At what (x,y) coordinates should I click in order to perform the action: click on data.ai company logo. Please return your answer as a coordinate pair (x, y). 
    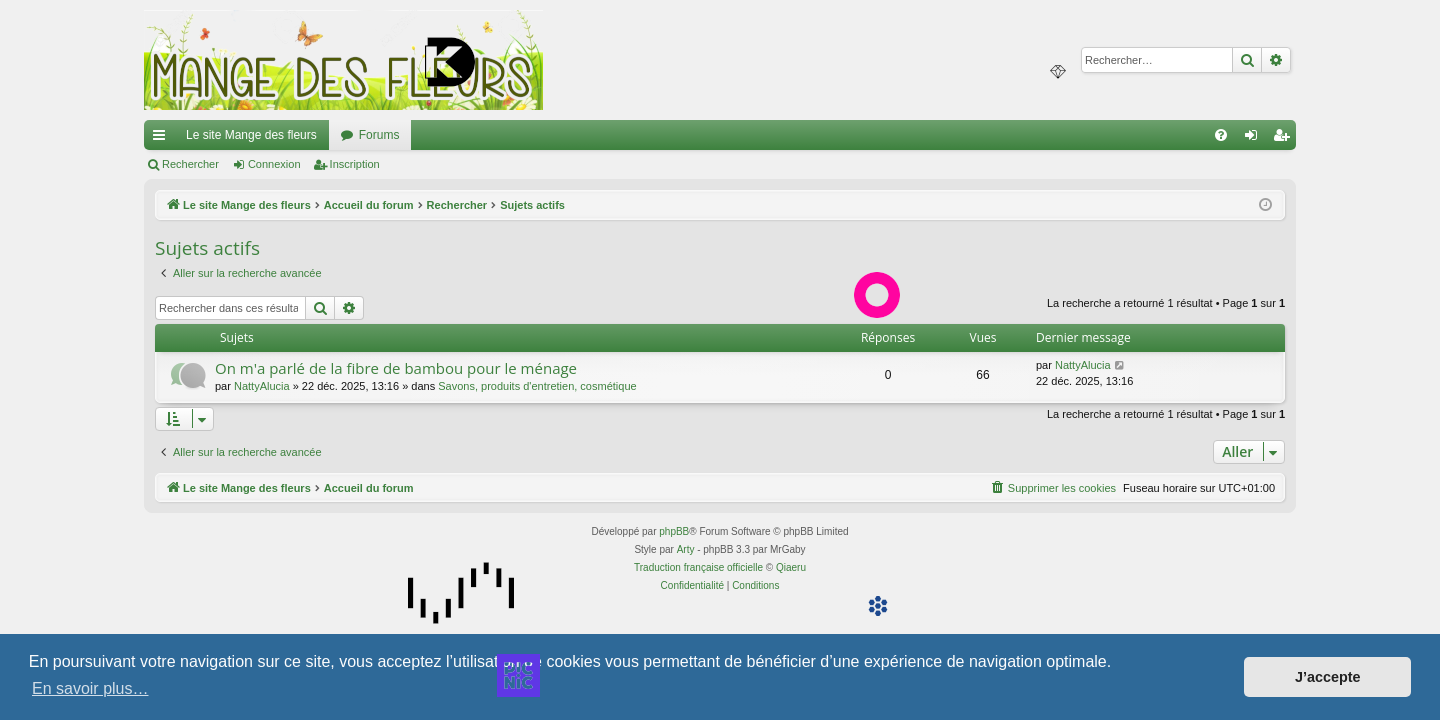
    Looking at the image, I should click on (1058, 72).